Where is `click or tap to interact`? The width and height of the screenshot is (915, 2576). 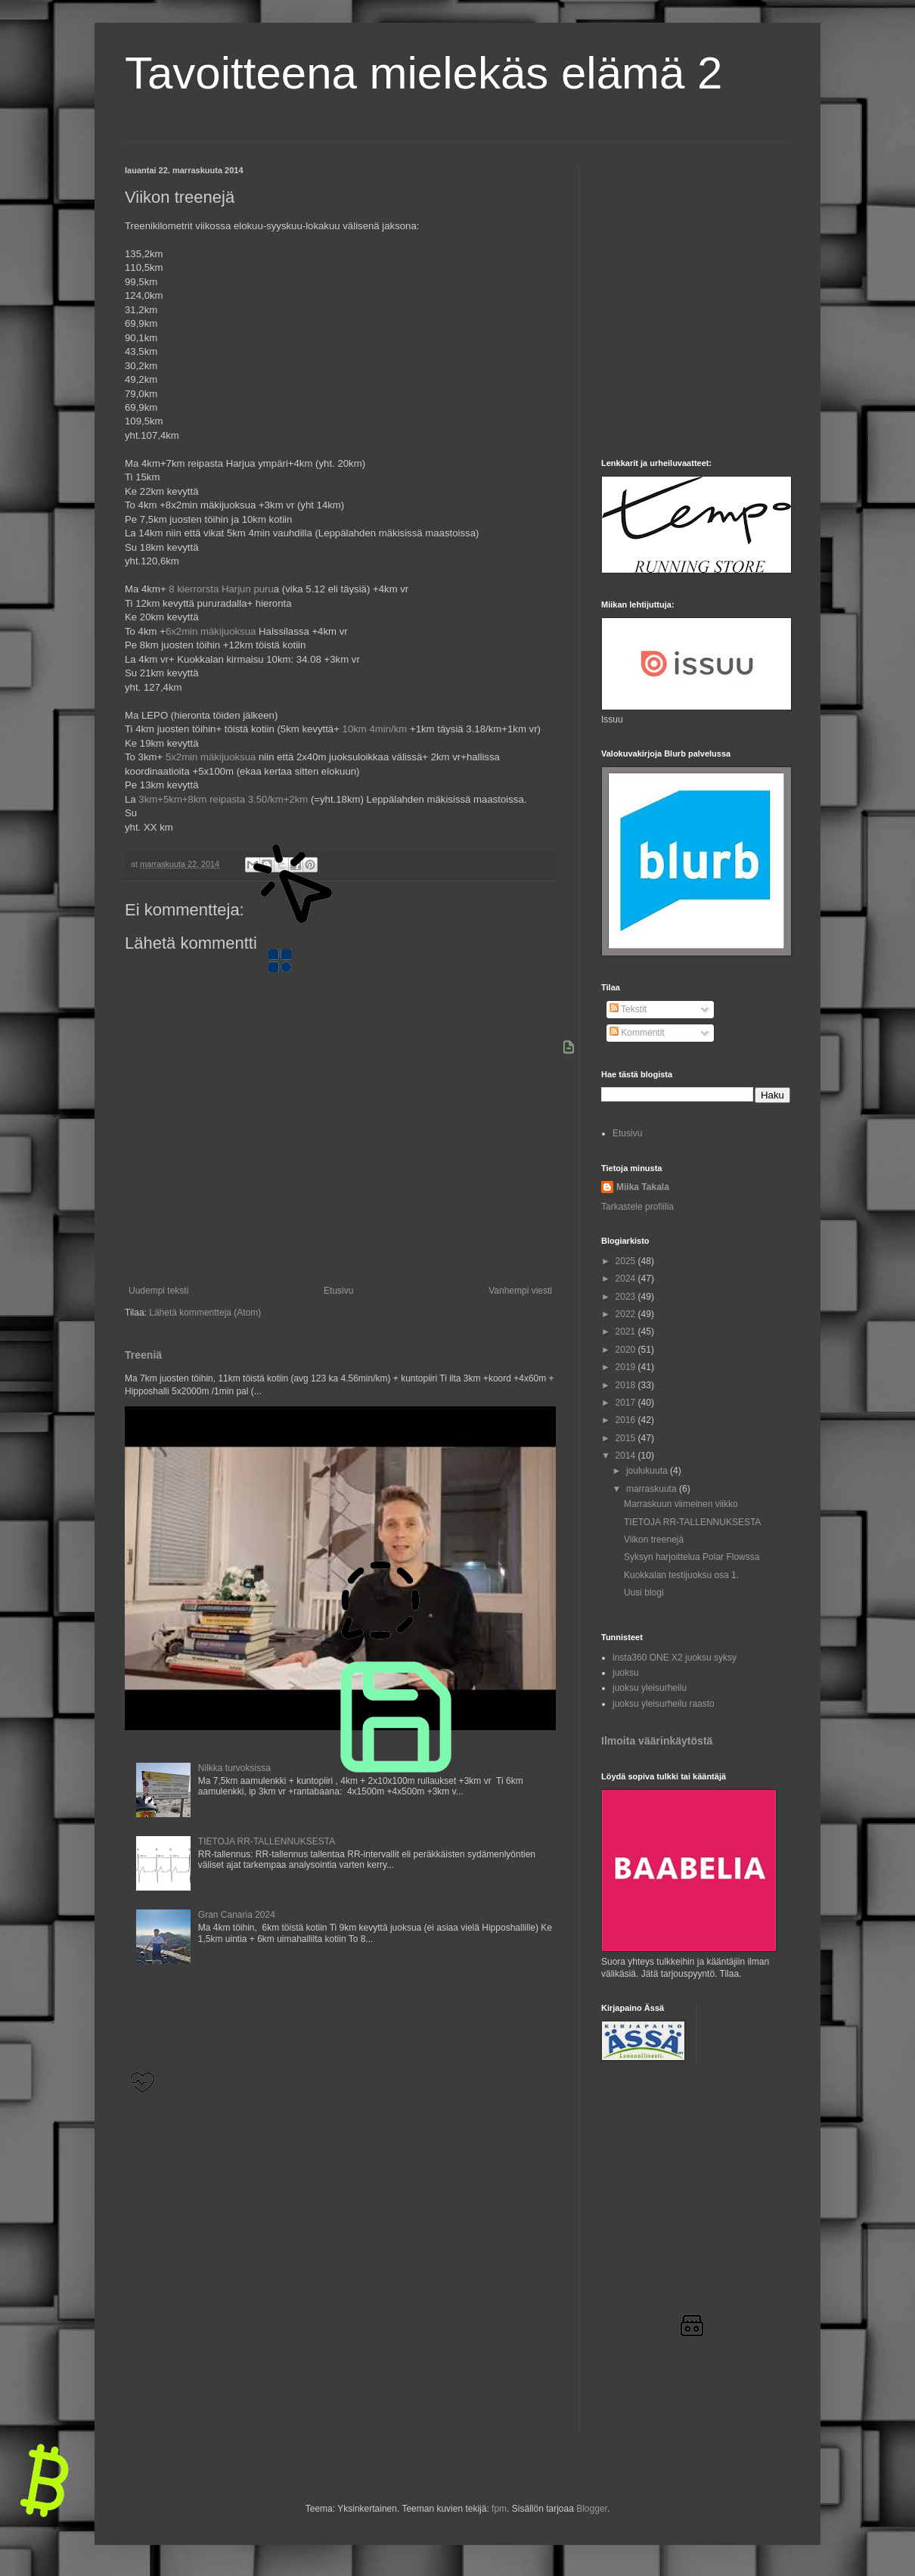
click or tap to interact is located at coordinates (294, 885).